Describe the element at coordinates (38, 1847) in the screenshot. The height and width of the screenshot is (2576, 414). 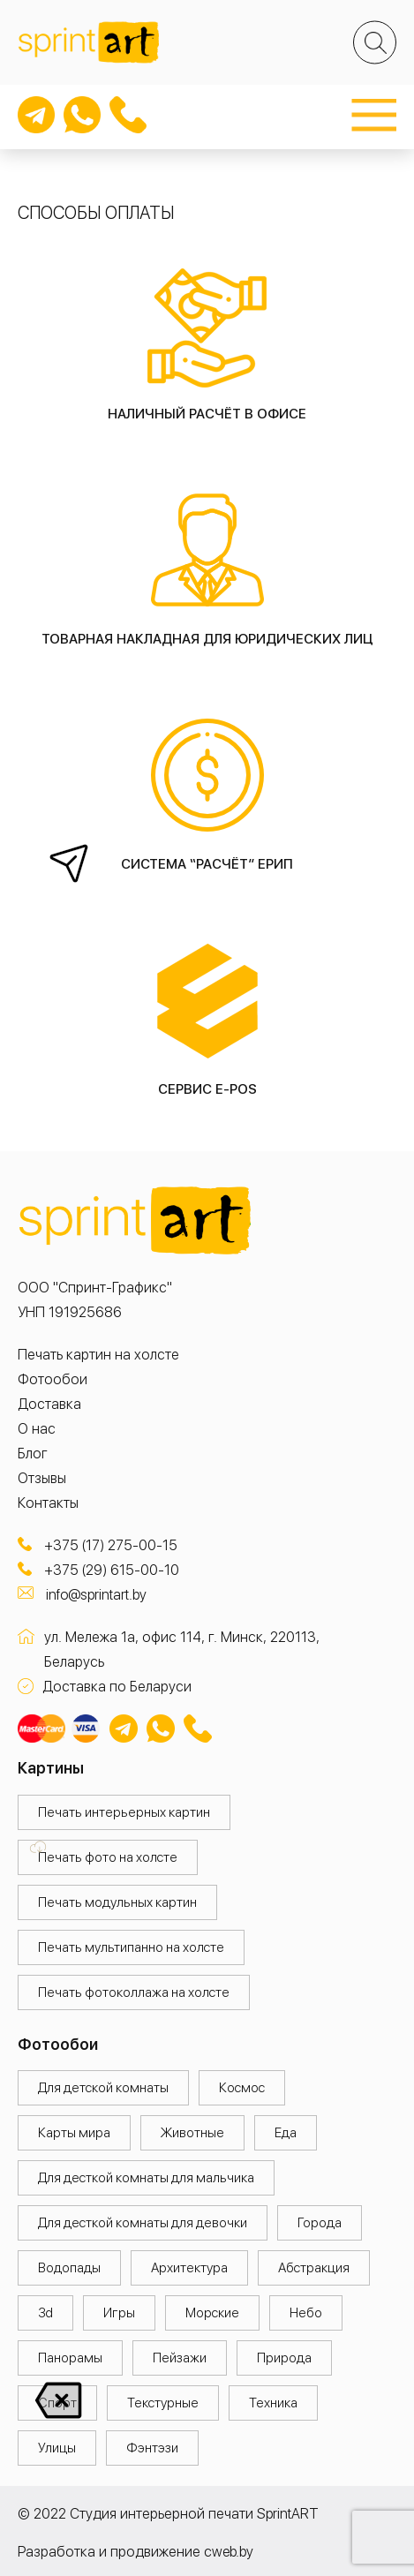
I see `download file from cloud storage` at that location.